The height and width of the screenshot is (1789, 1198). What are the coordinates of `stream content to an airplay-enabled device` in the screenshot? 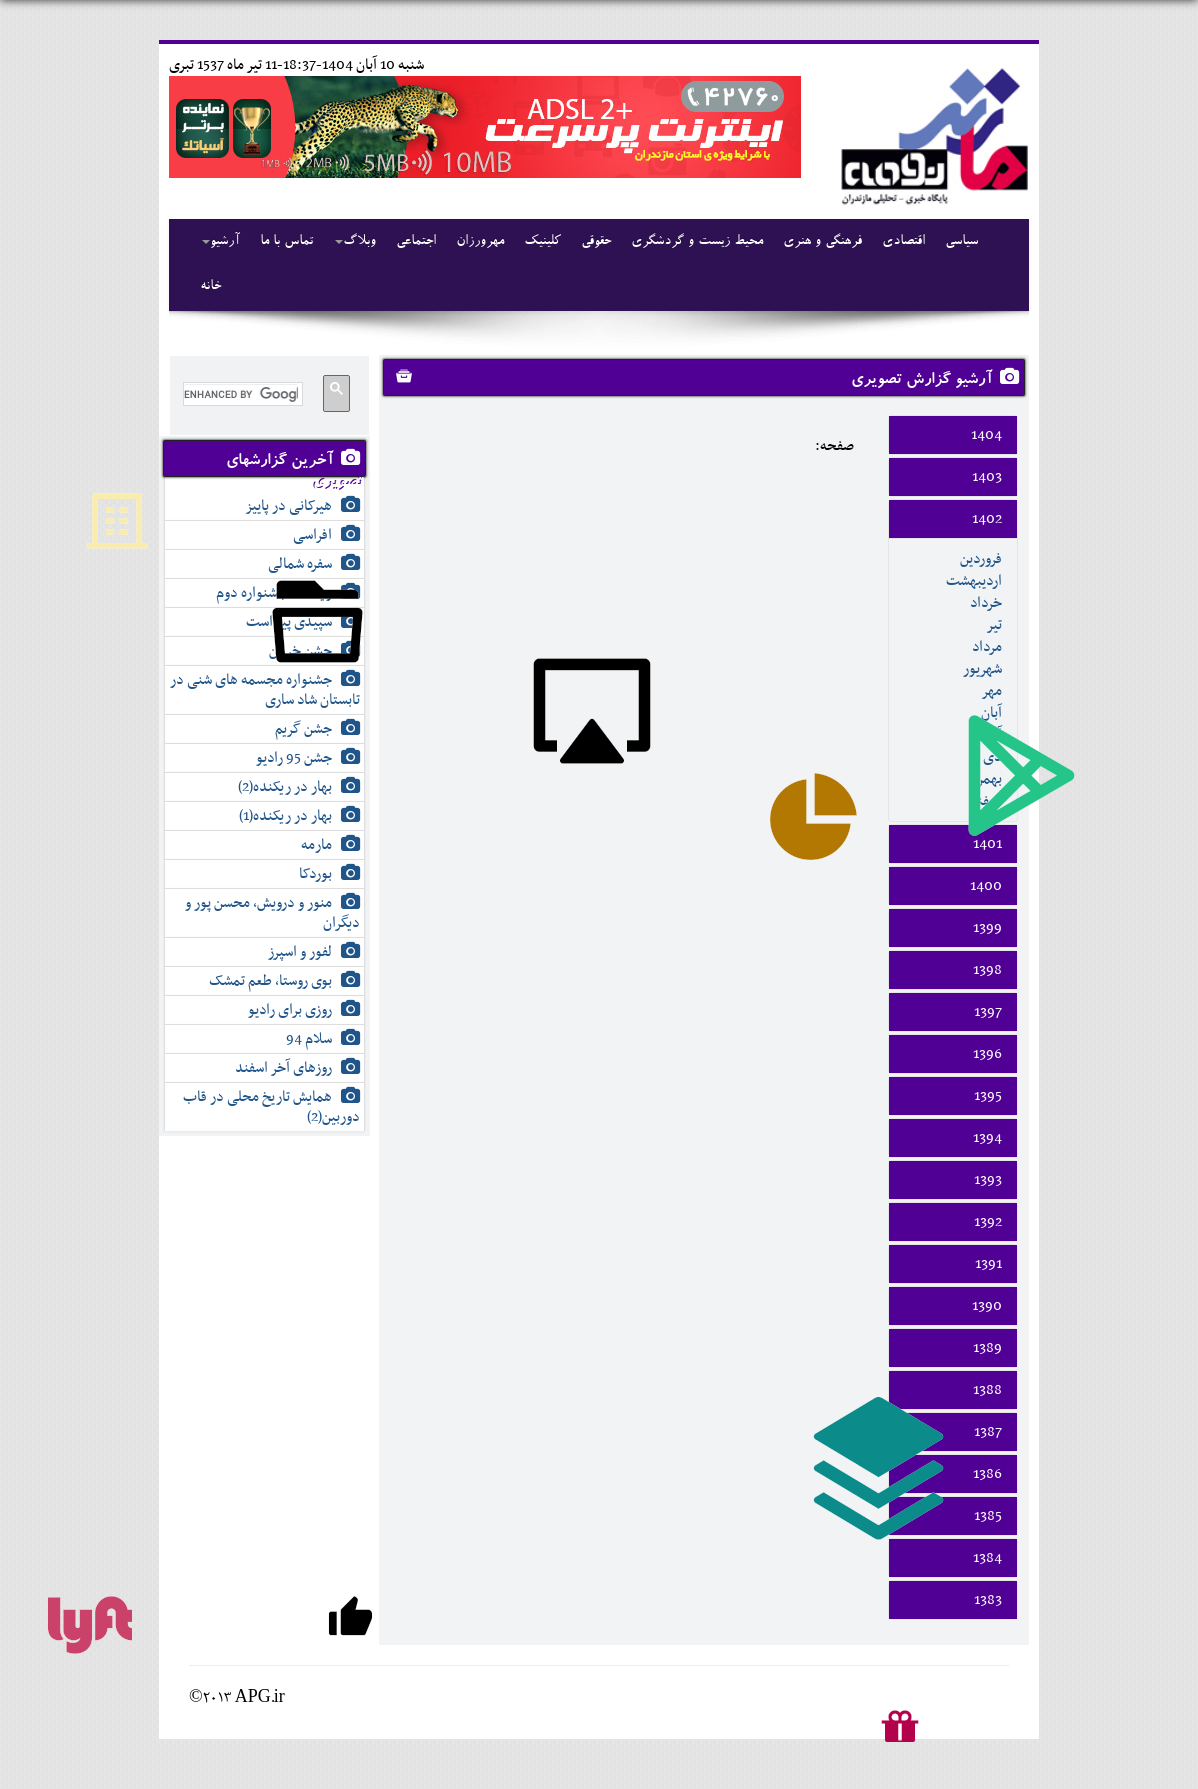 It's located at (592, 711).